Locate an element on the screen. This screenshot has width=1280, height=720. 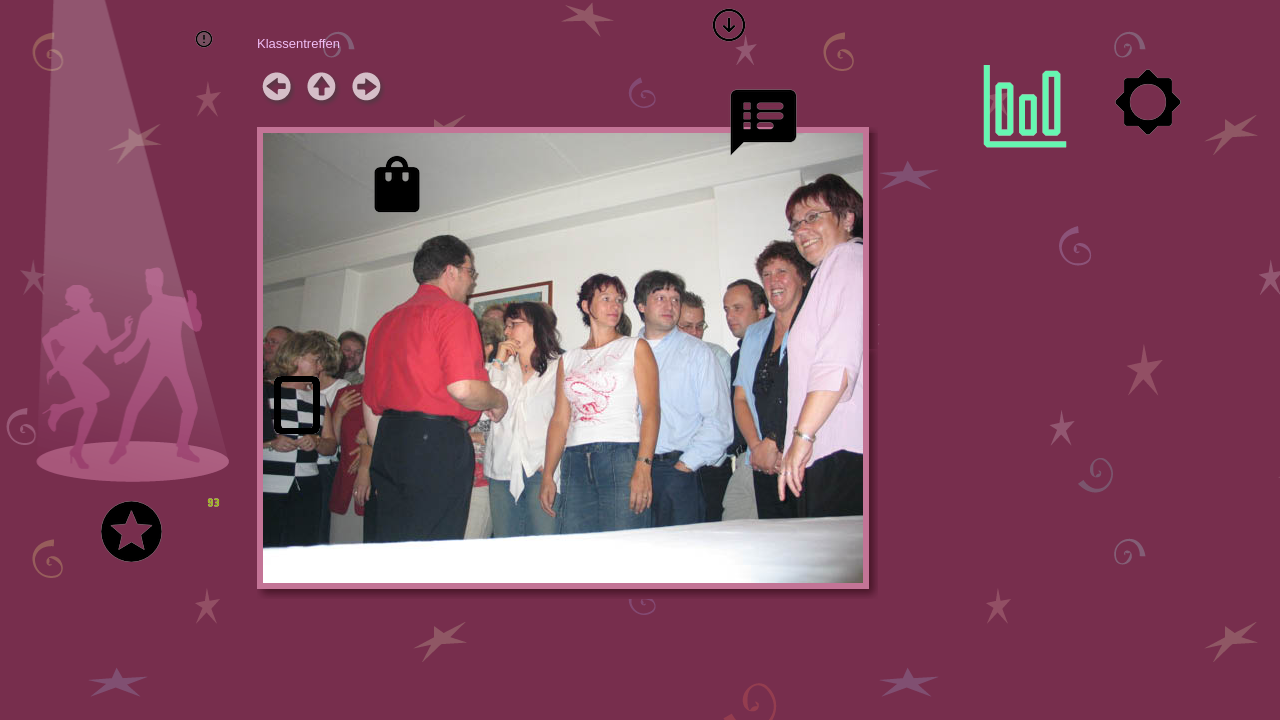
indicates an error or problem has occurred is located at coordinates (204, 39).